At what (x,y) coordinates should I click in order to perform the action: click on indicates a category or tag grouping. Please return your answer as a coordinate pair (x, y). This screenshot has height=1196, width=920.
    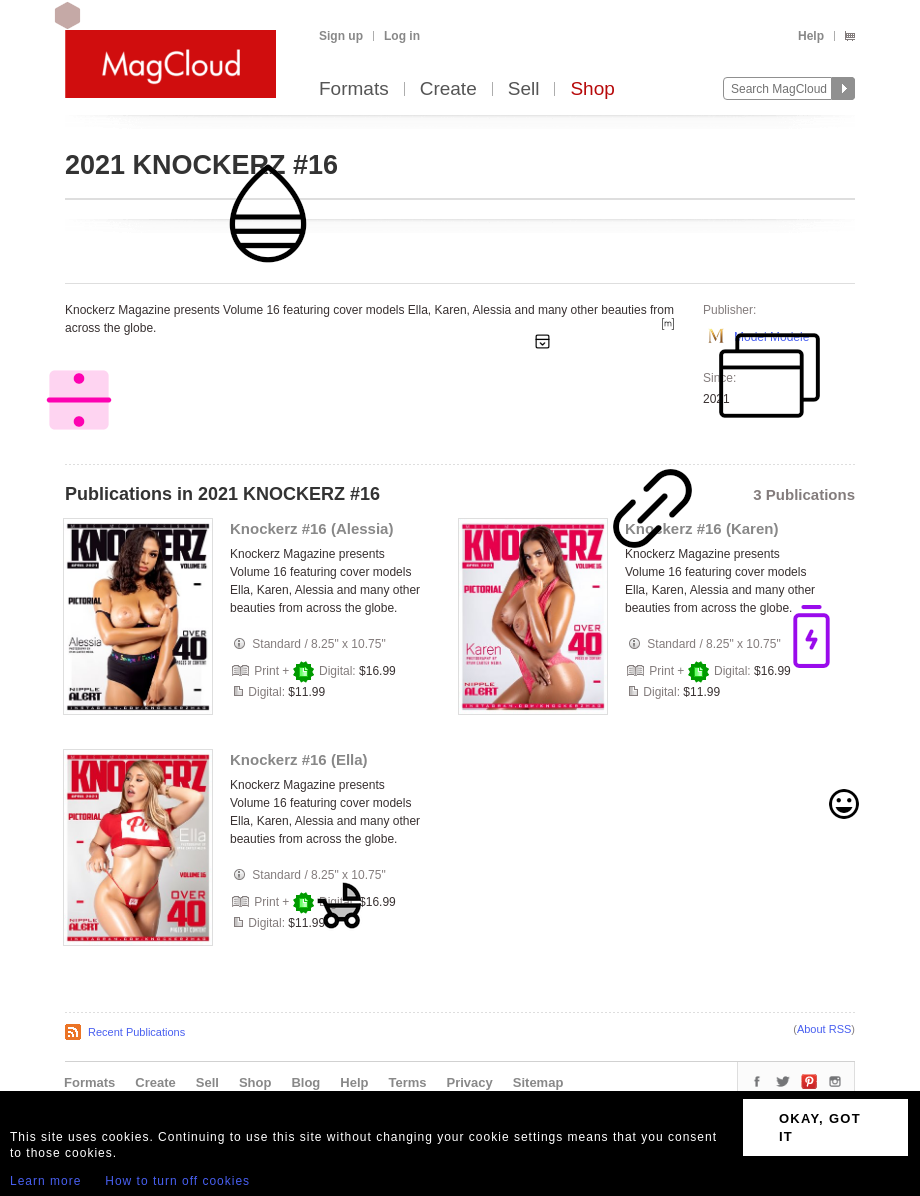
    Looking at the image, I should click on (67, 15).